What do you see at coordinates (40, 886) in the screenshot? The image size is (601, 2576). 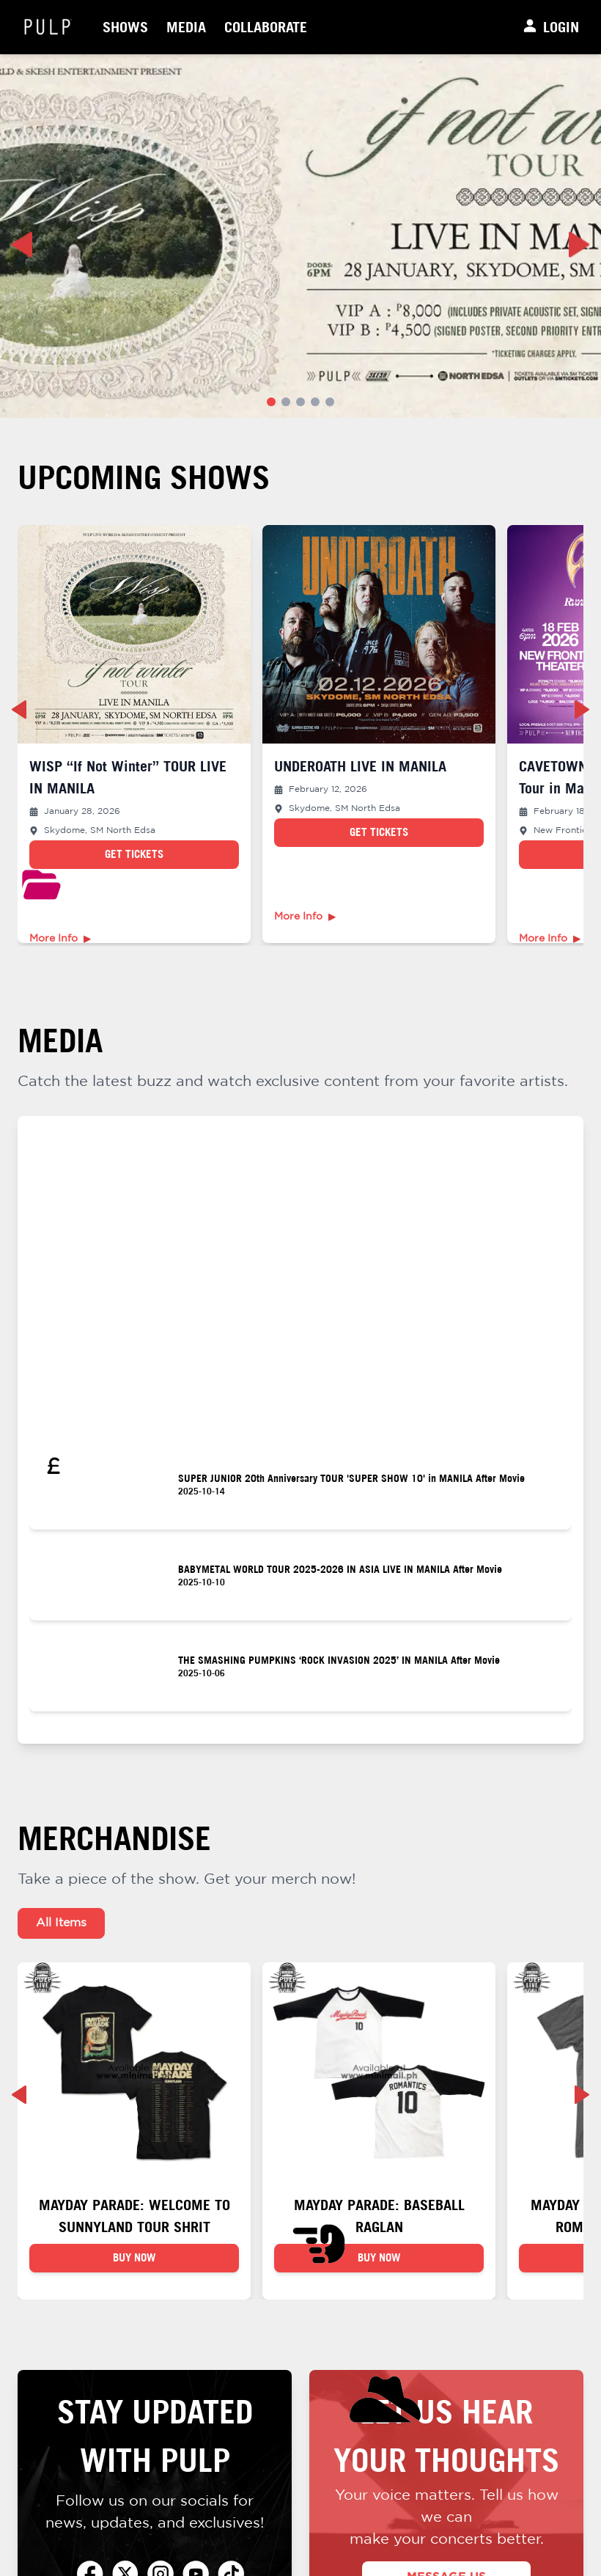 I see `open folder to view contents` at bounding box center [40, 886].